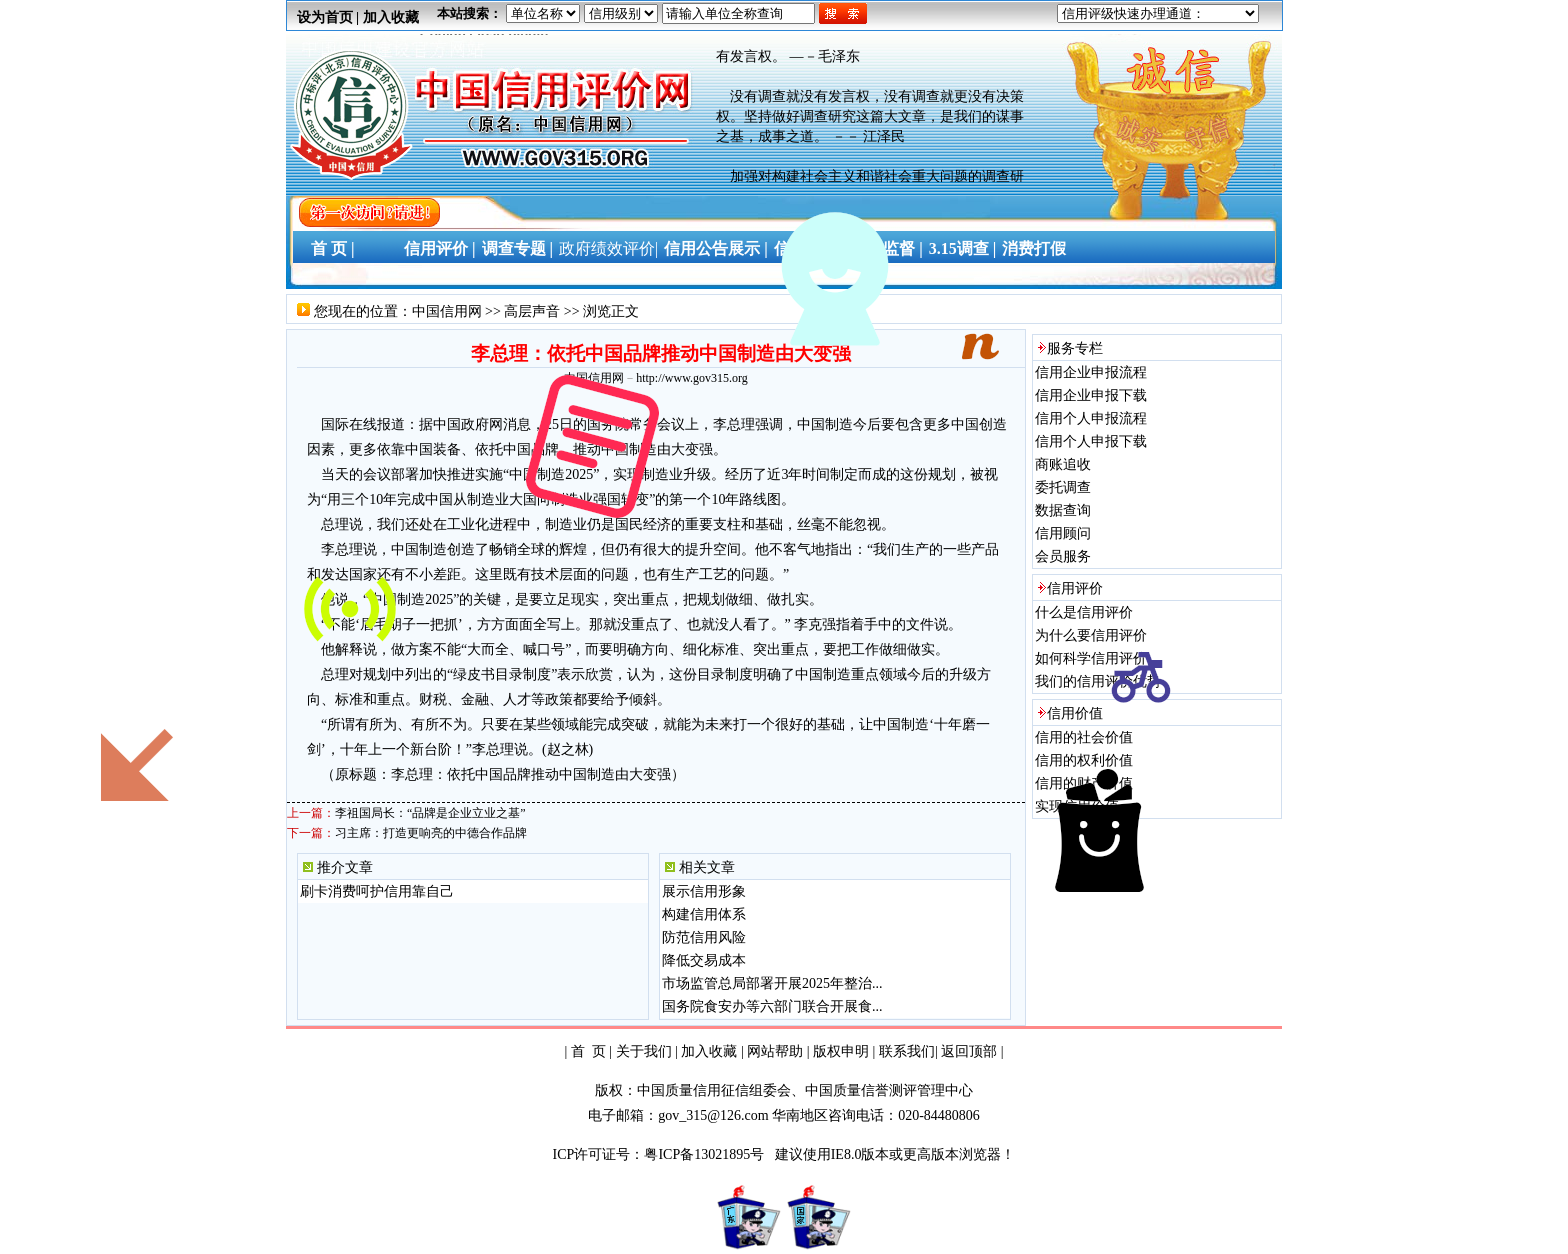 The image size is (1568, 1254). I want to click on indicates RFID or NFC connectivity, so click(350, 609).